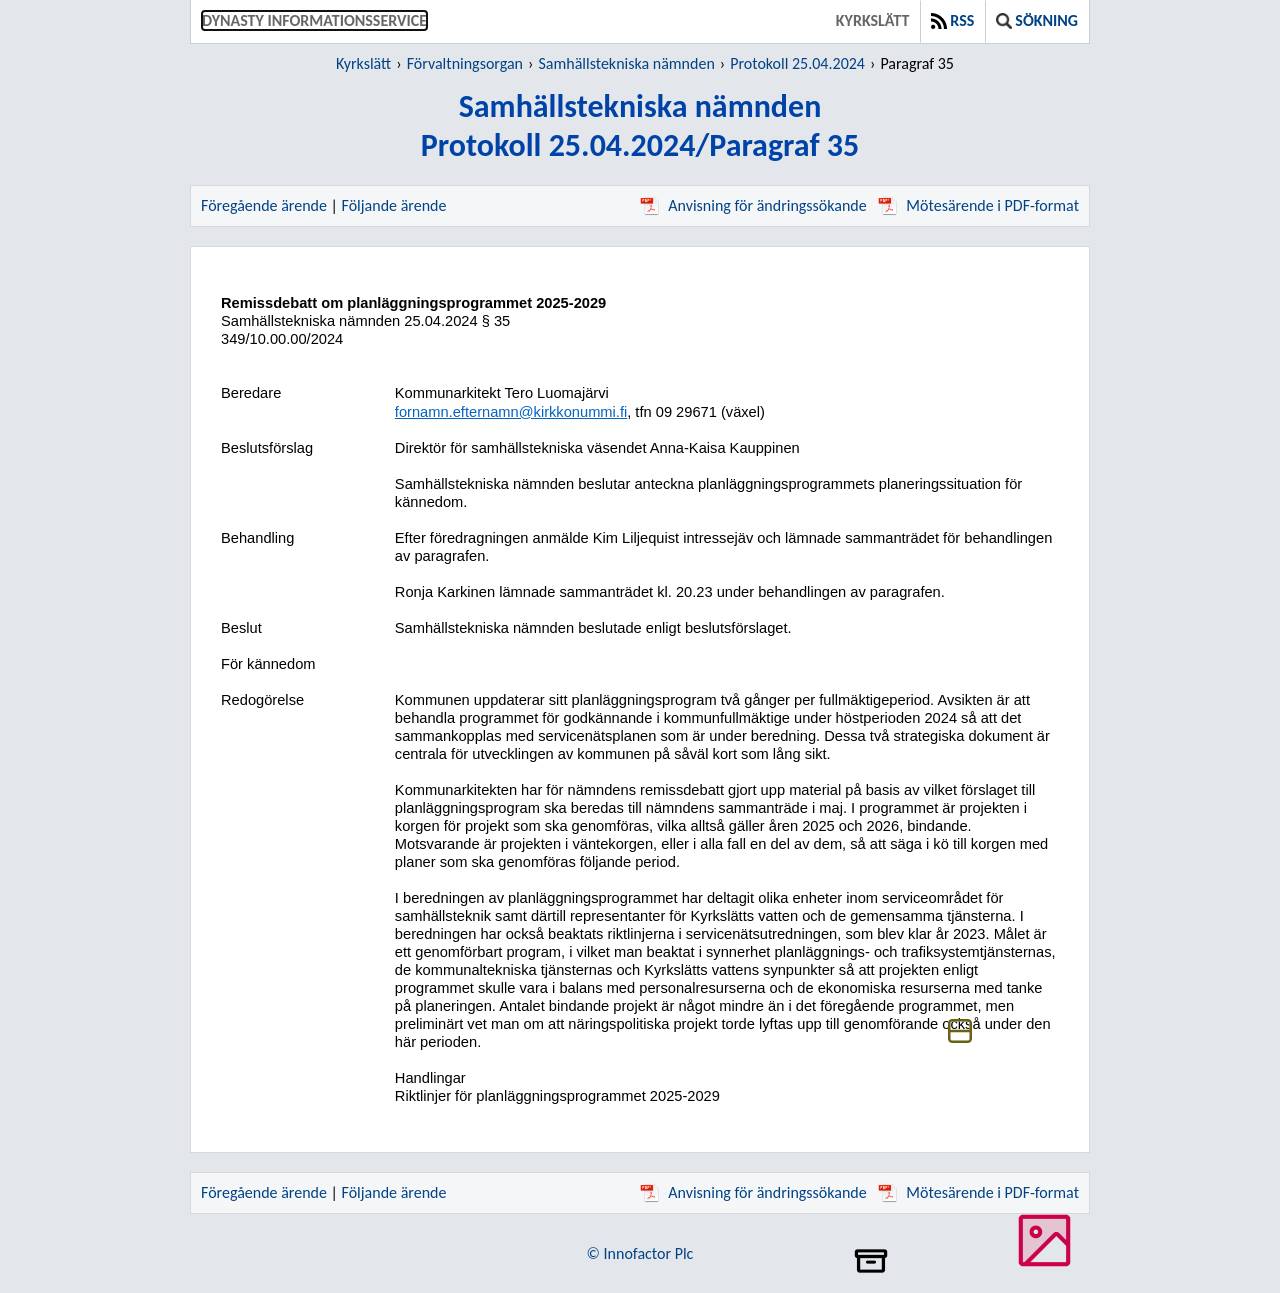 Image resolution: width=1280 pixels, height=1293 pixels. Describe the element at coordinates (1044, 1240) in the screenshot. I see `view image or photo` at that location.